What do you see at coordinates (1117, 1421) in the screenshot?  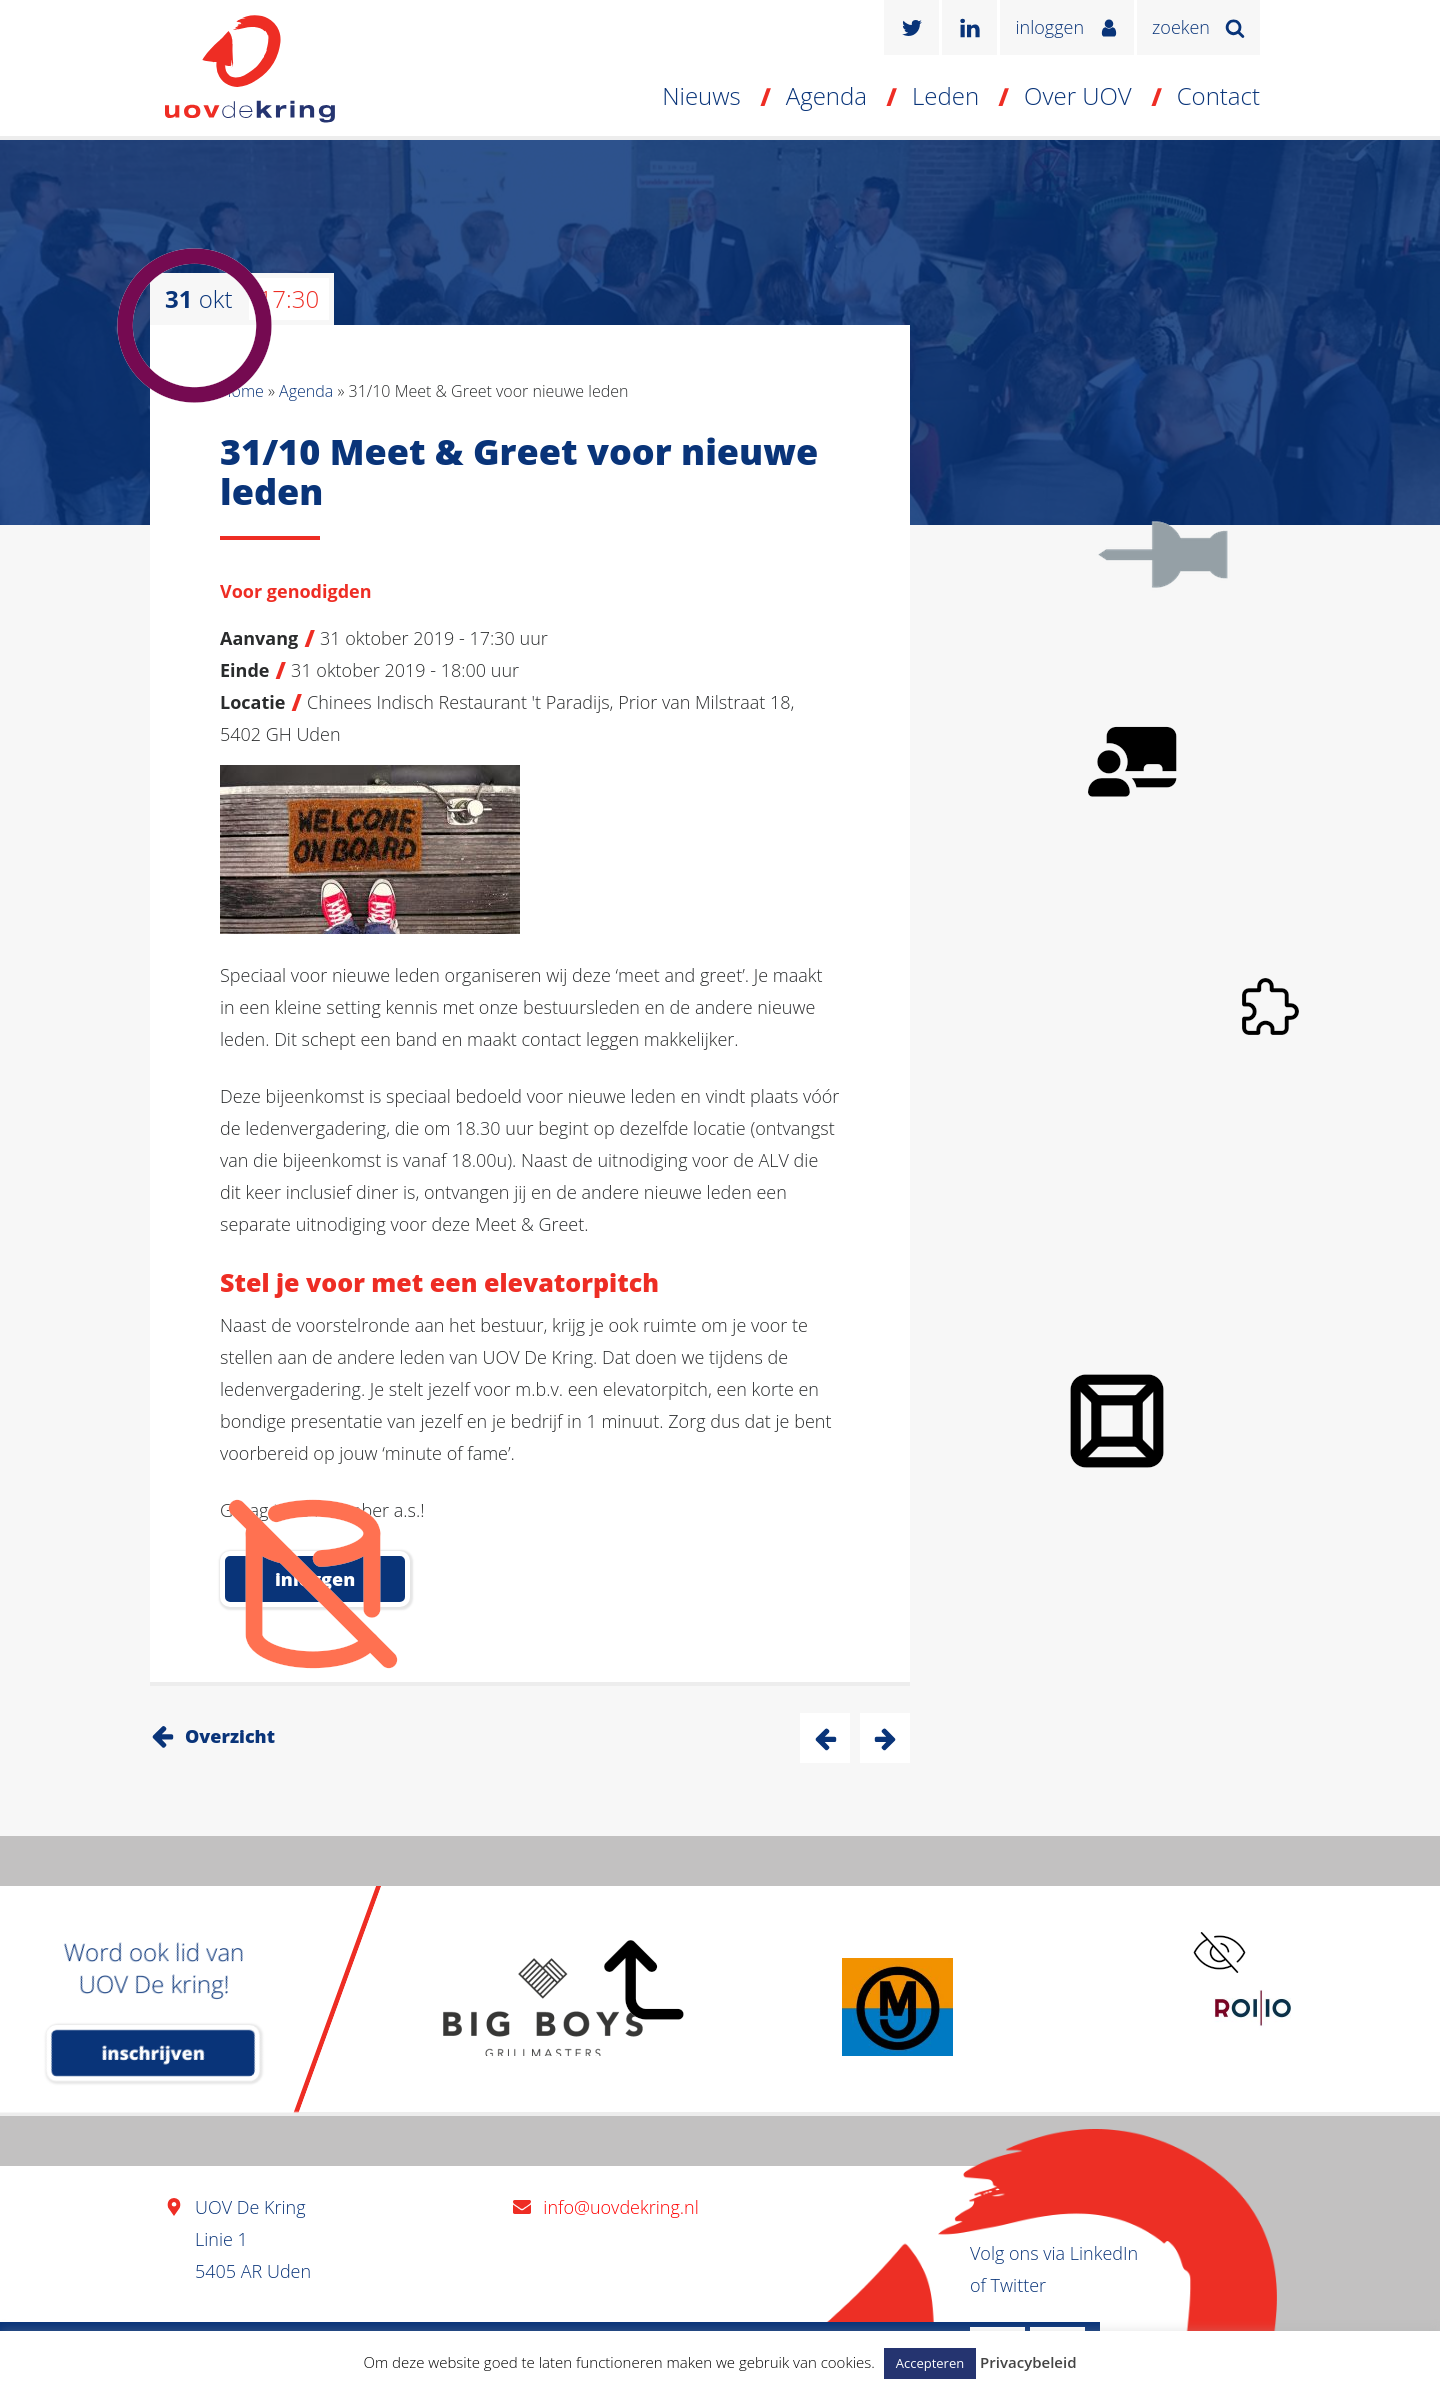 I see `inspect element box model in developer tools` at bounding box center [1117, 1421].